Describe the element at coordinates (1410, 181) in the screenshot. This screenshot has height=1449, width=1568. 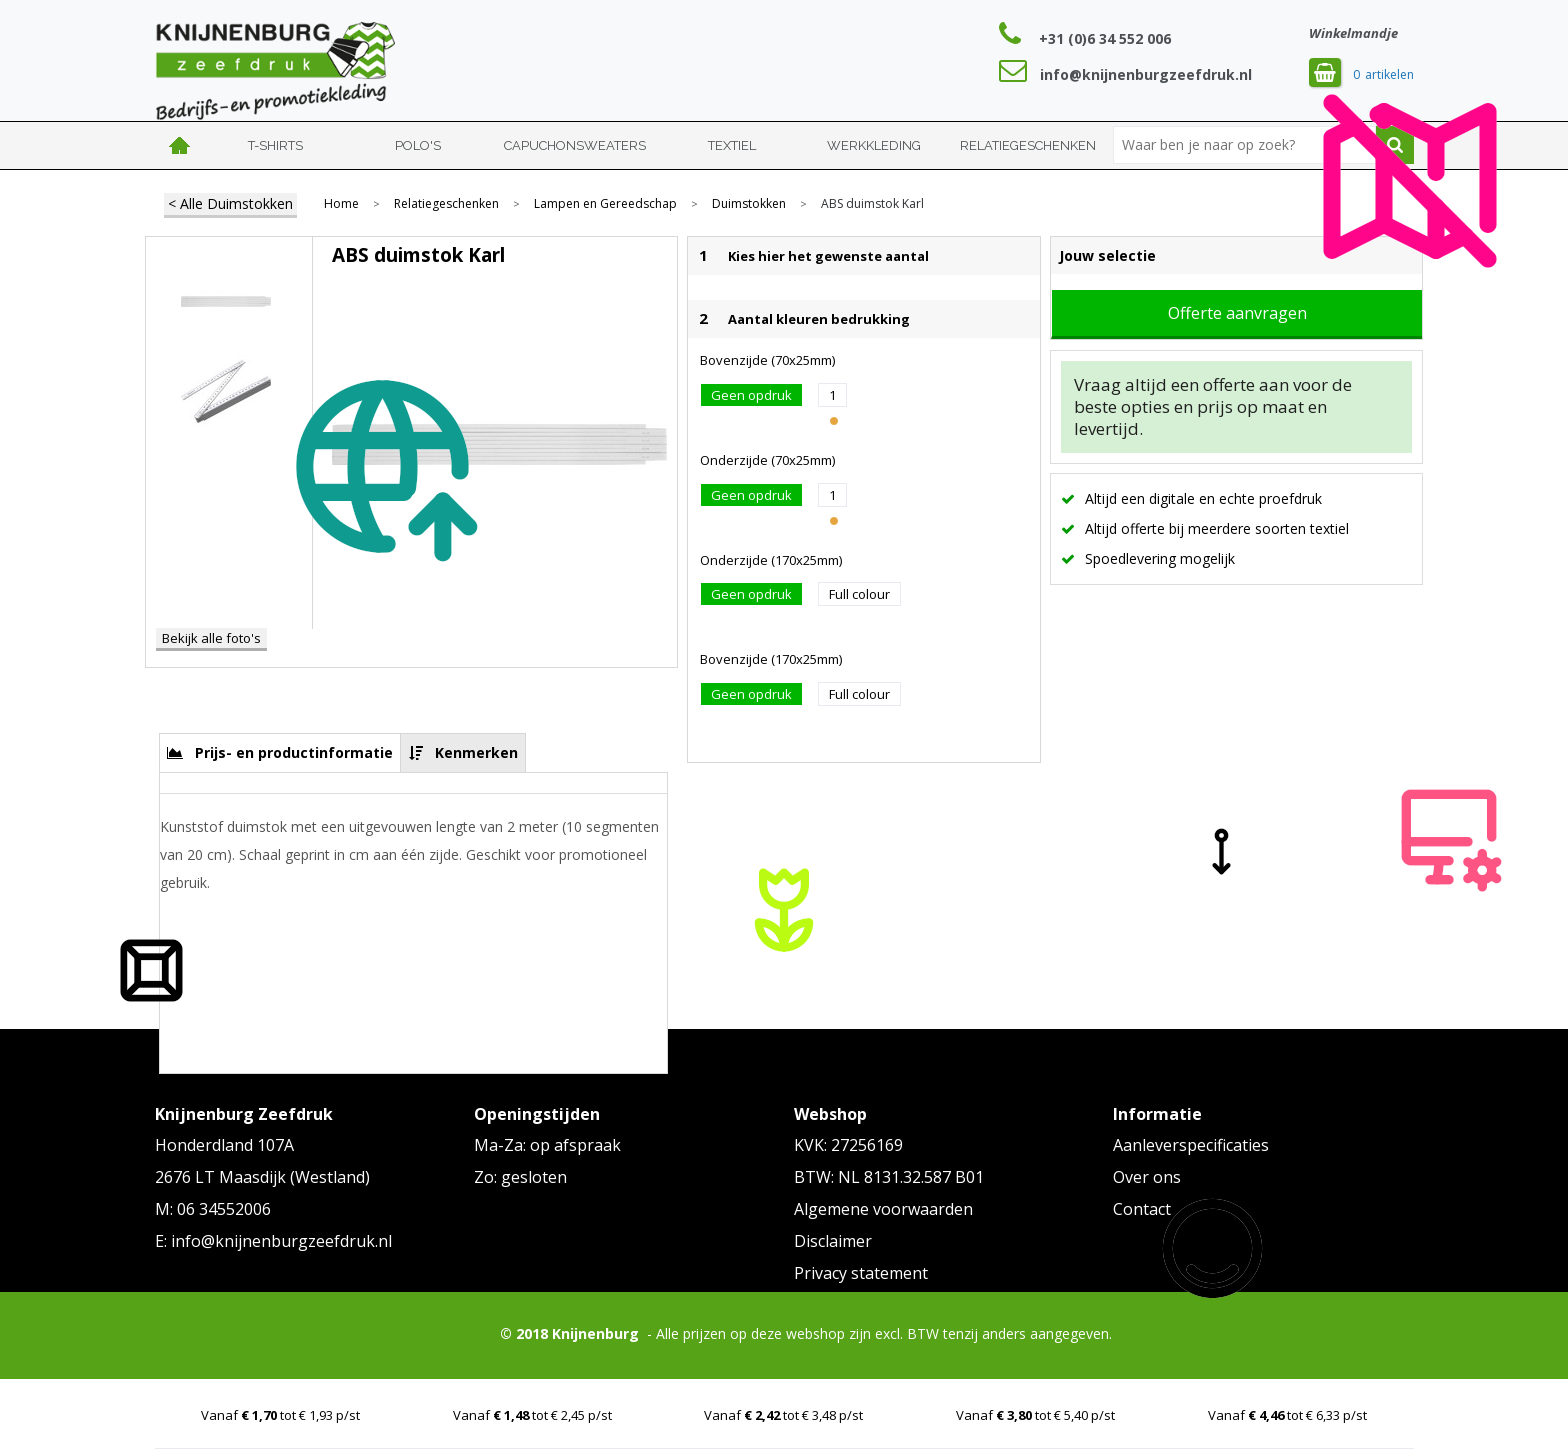
I see `map view is currently disabled` at that location.